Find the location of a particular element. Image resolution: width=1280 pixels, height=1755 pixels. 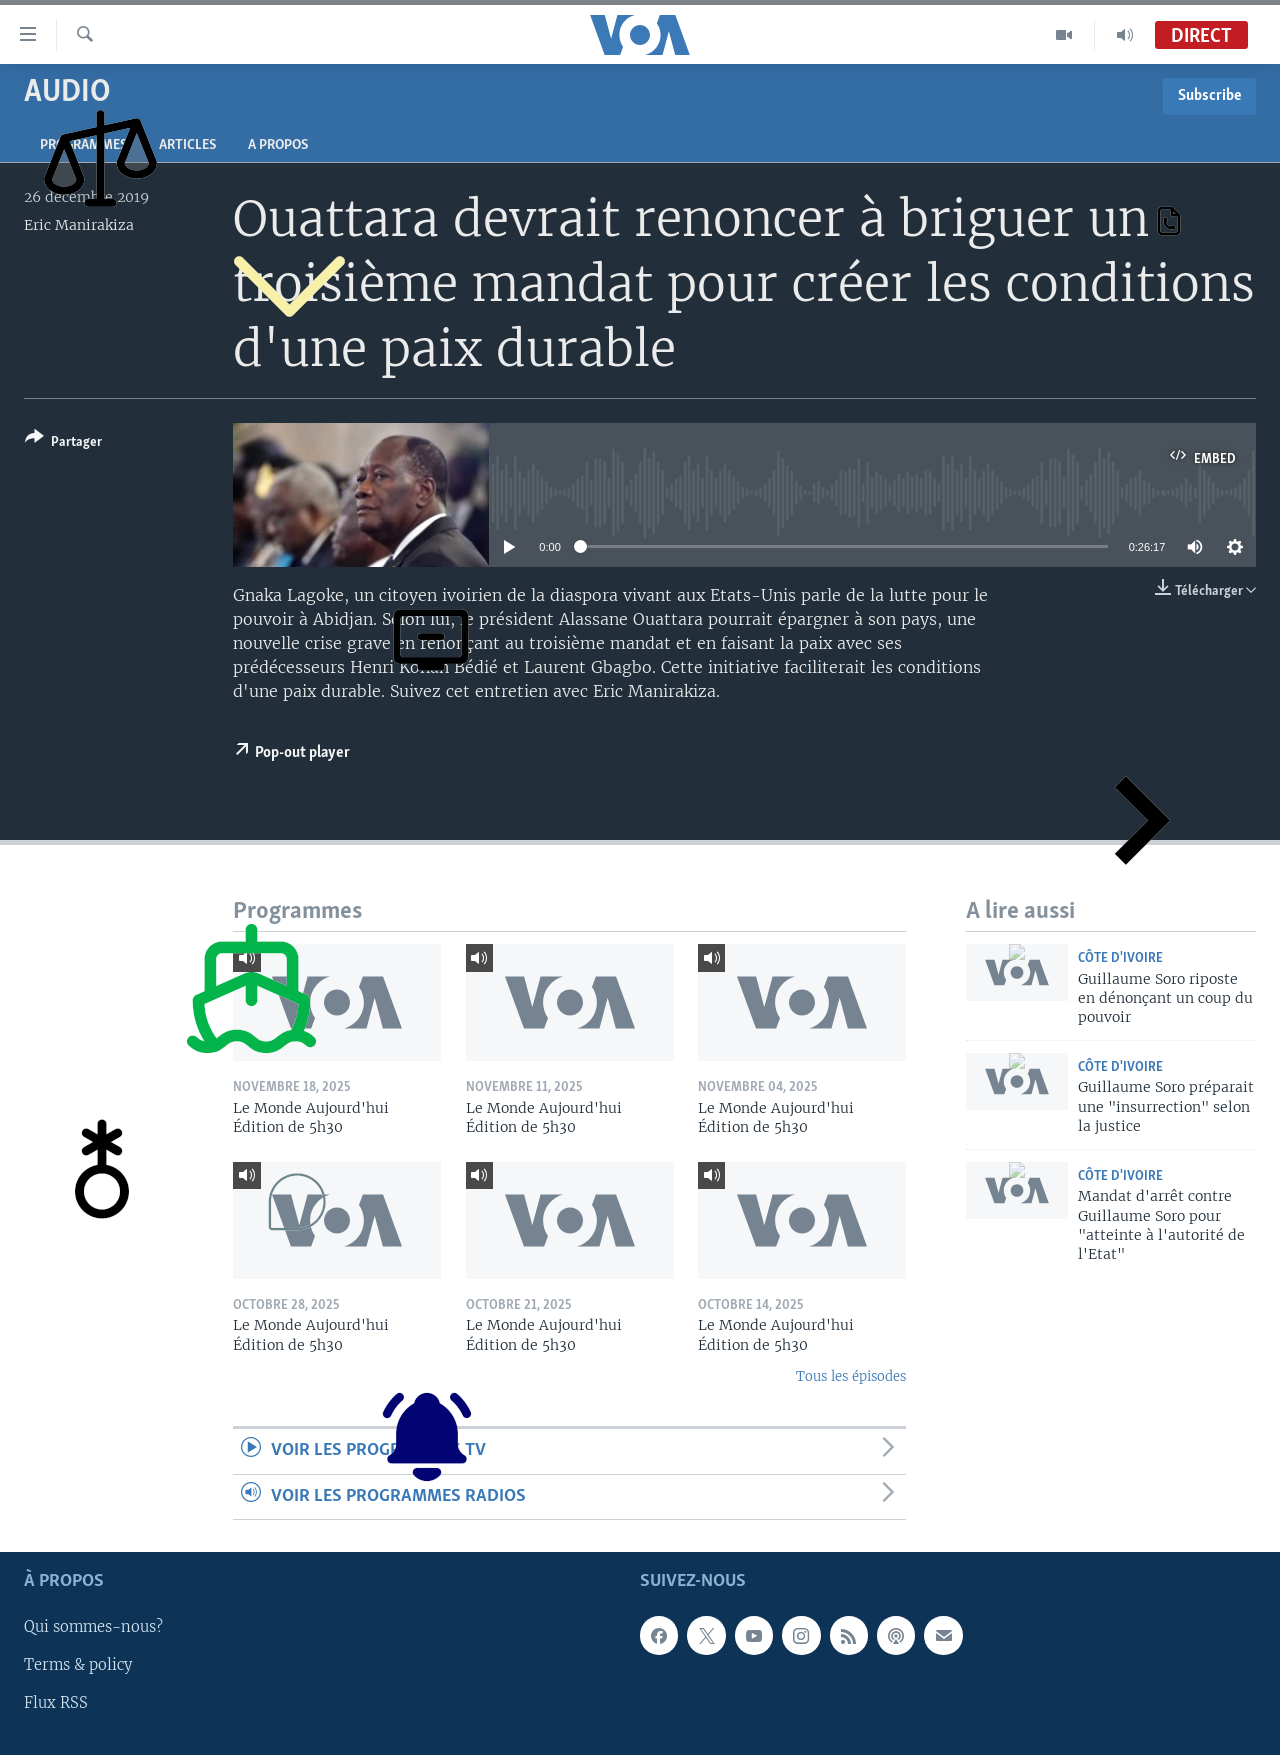

remove video from watch queue is located at coordinates (431, 640).